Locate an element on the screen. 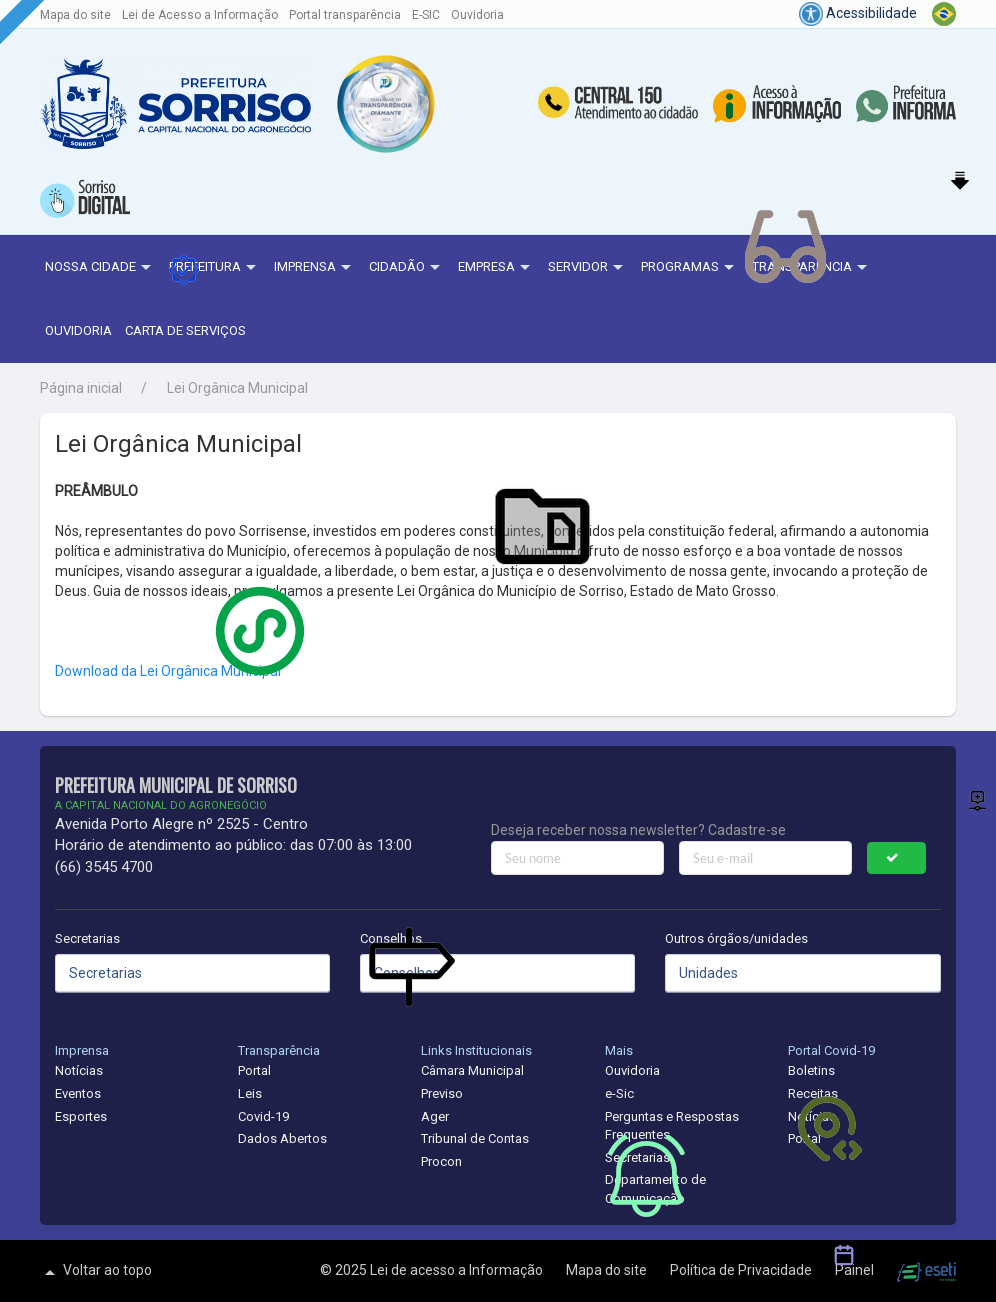  access saved code snippets is located at coordinates (542, 526).